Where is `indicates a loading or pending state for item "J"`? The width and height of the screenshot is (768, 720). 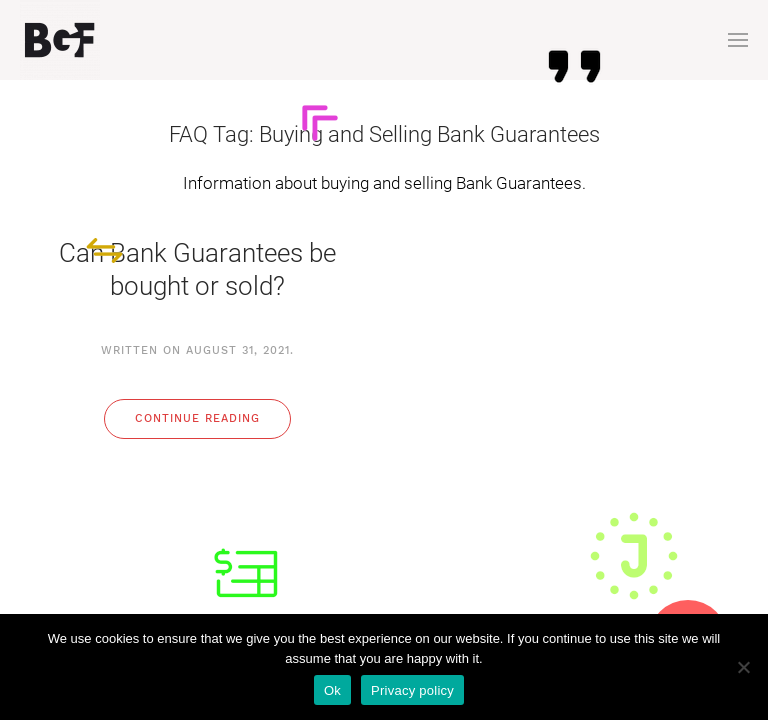 indicates a loading or pending state for item "J" is located at coordinates (634, 556).